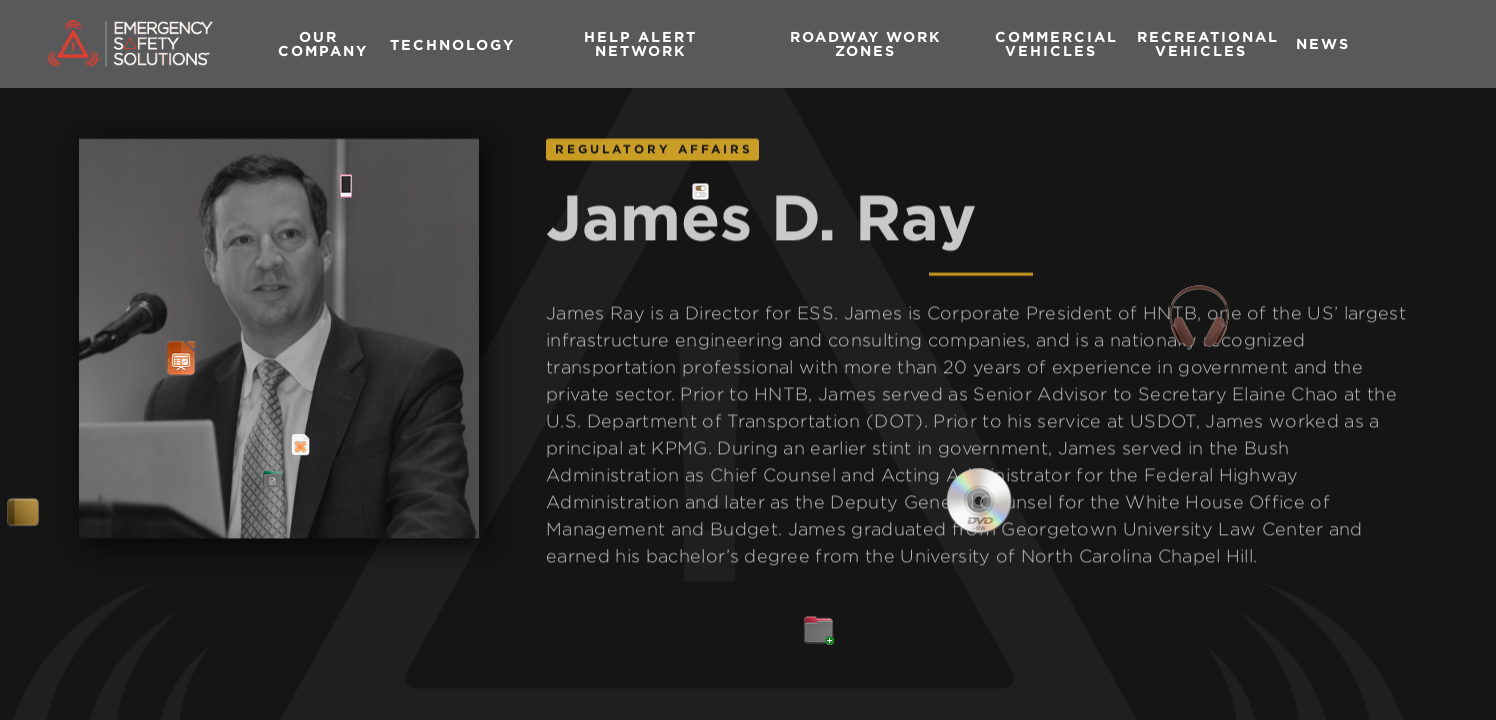 This screenshot has width=1496, height=720. Describe the element at coordinates (818, 629) in the screenshot. I see `create a new folder` at that location.